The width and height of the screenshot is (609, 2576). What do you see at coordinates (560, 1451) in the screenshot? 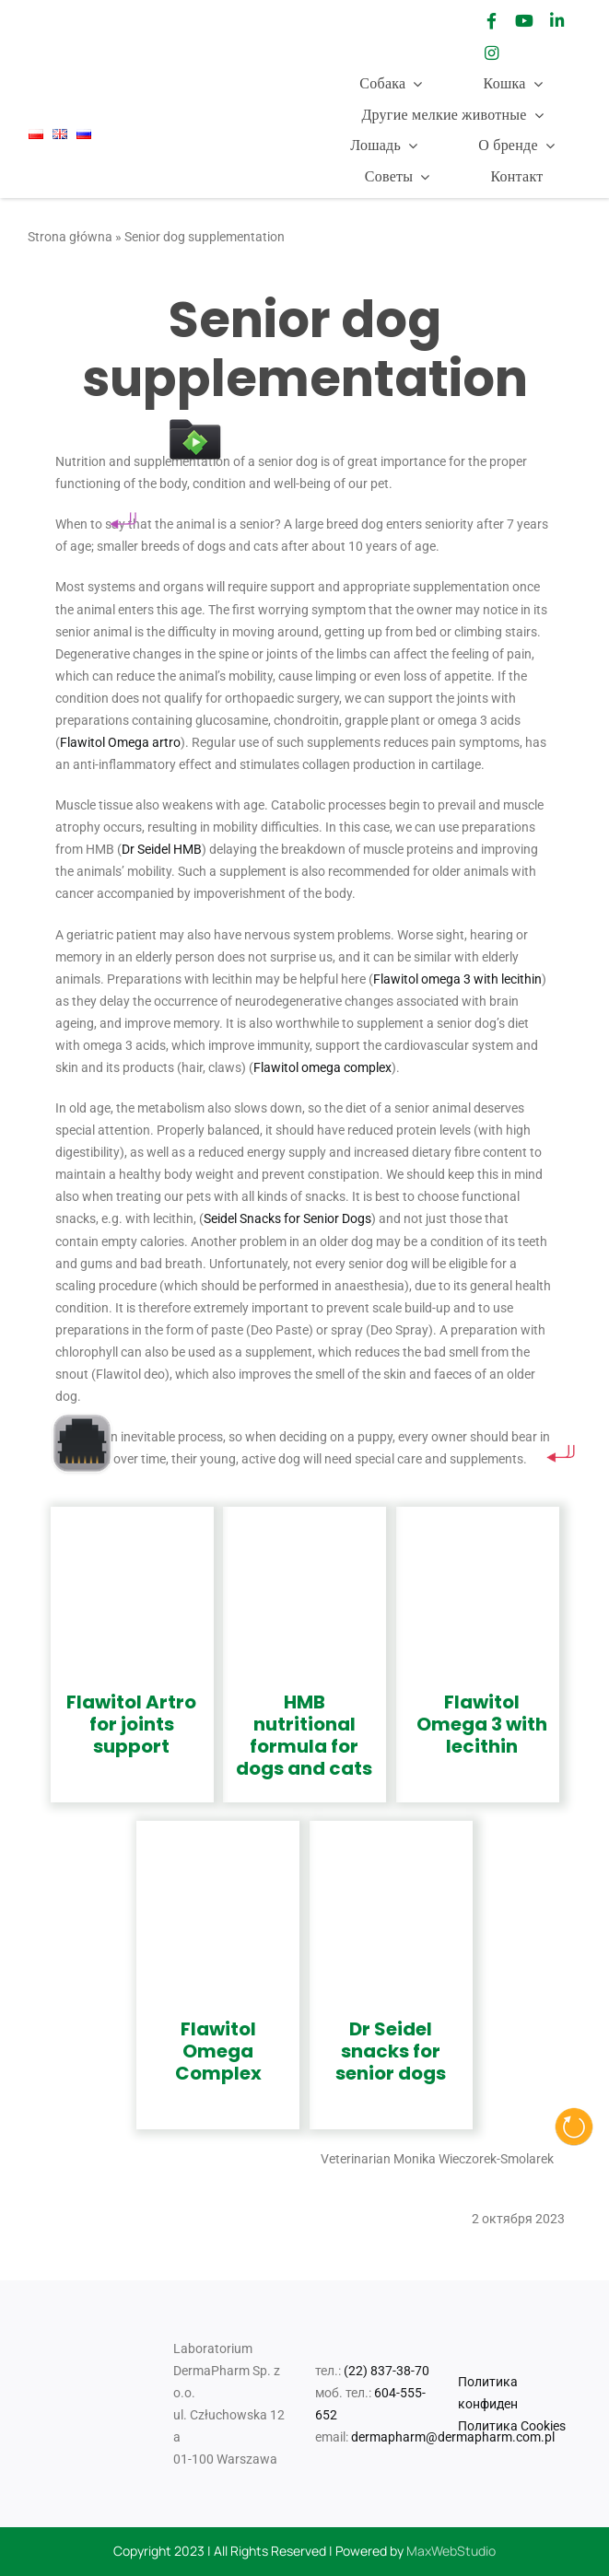
I see `reply to all recipients of an email` at bounding box center [560, 1451].